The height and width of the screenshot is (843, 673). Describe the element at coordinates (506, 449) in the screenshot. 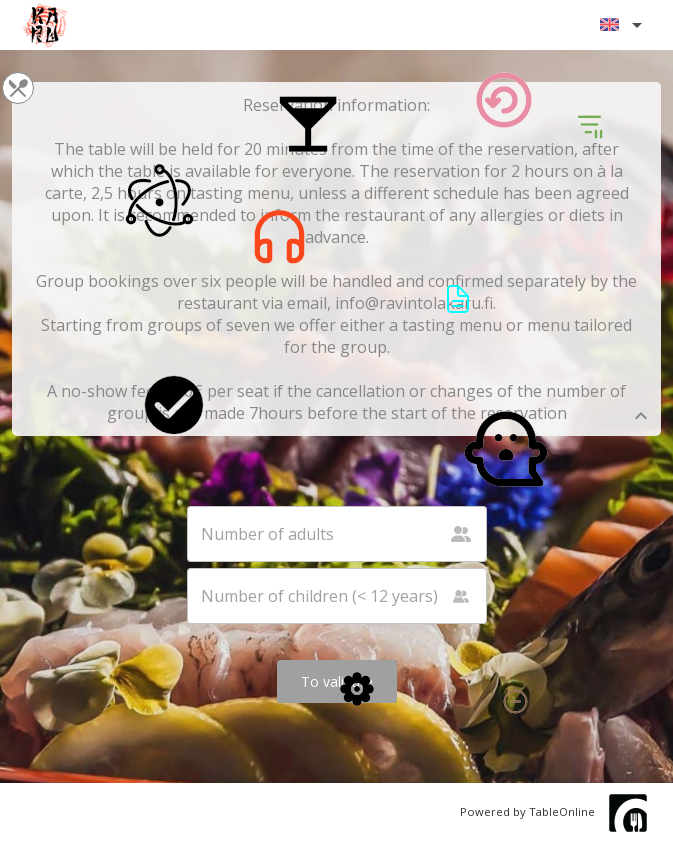

I see `enable ghost mode or incognito browsing` at that location.